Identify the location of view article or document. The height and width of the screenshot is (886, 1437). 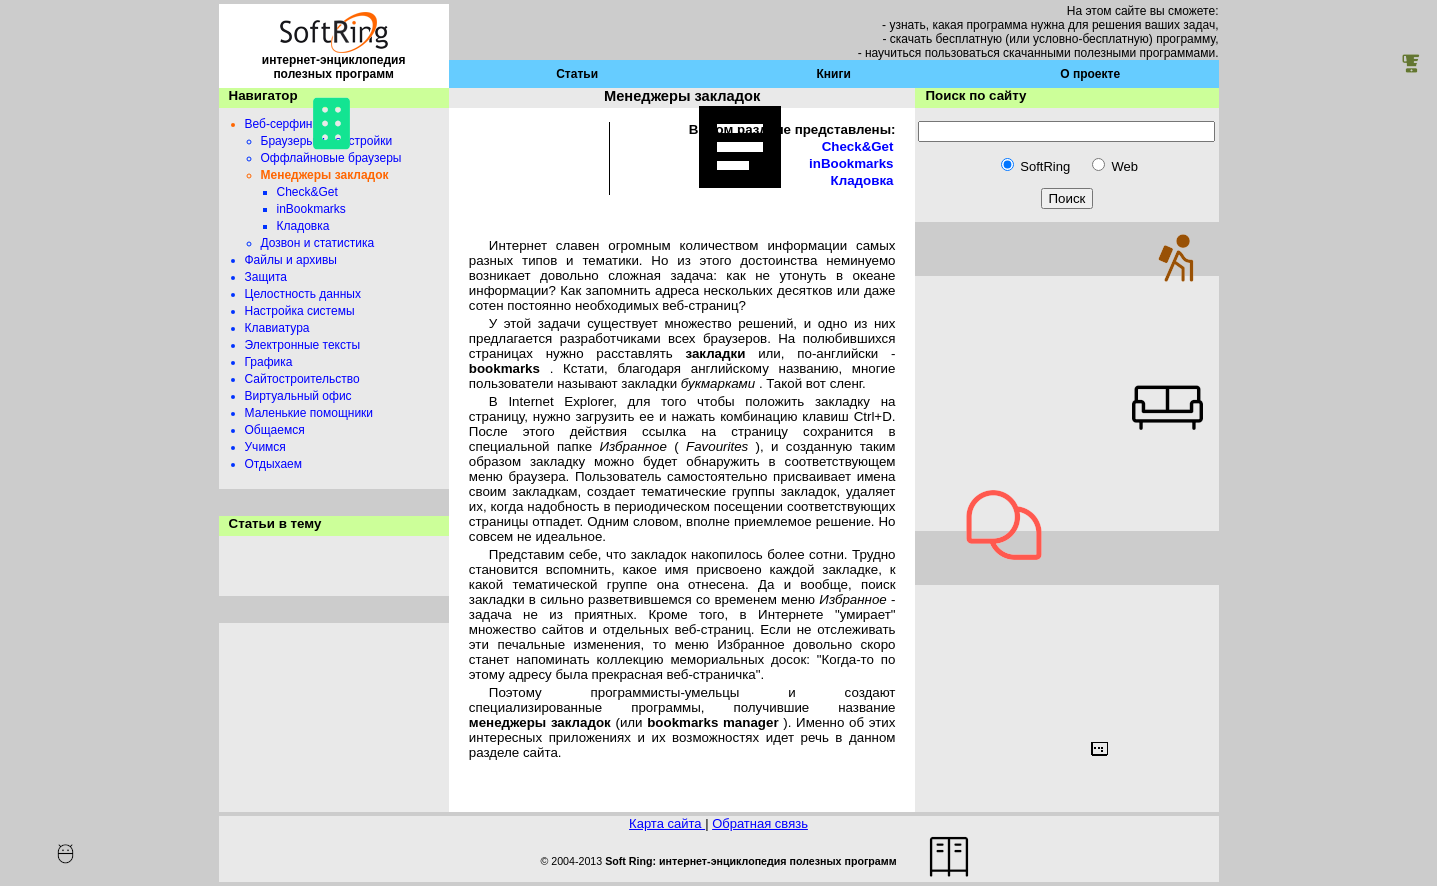
(740, 147).